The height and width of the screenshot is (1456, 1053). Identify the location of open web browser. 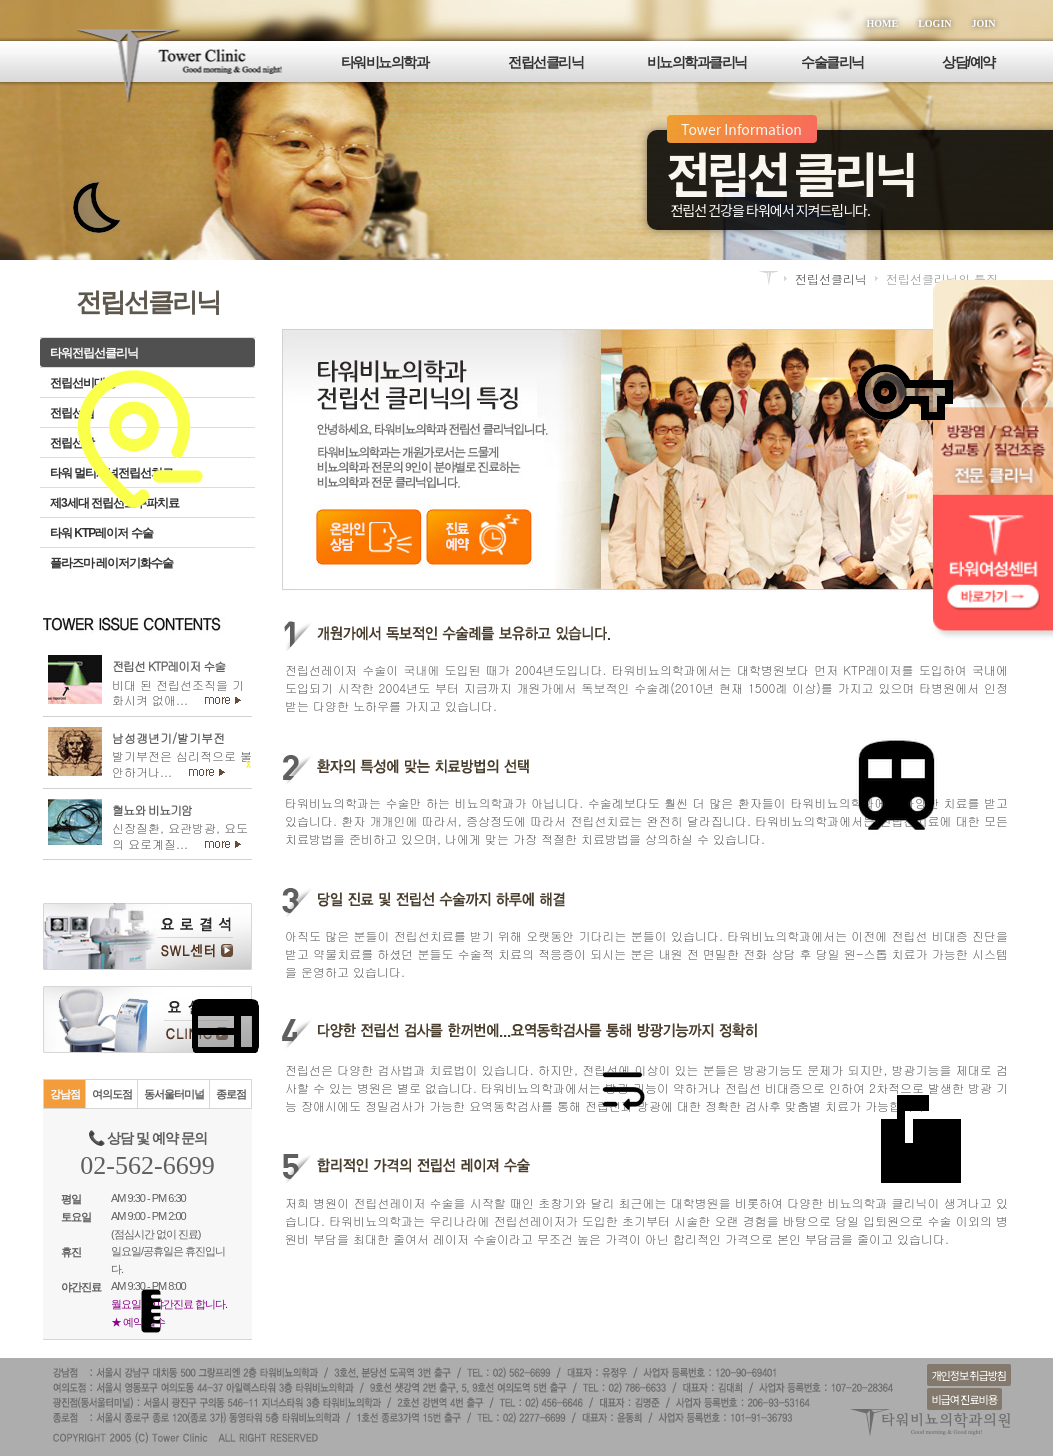
(225, 1026).